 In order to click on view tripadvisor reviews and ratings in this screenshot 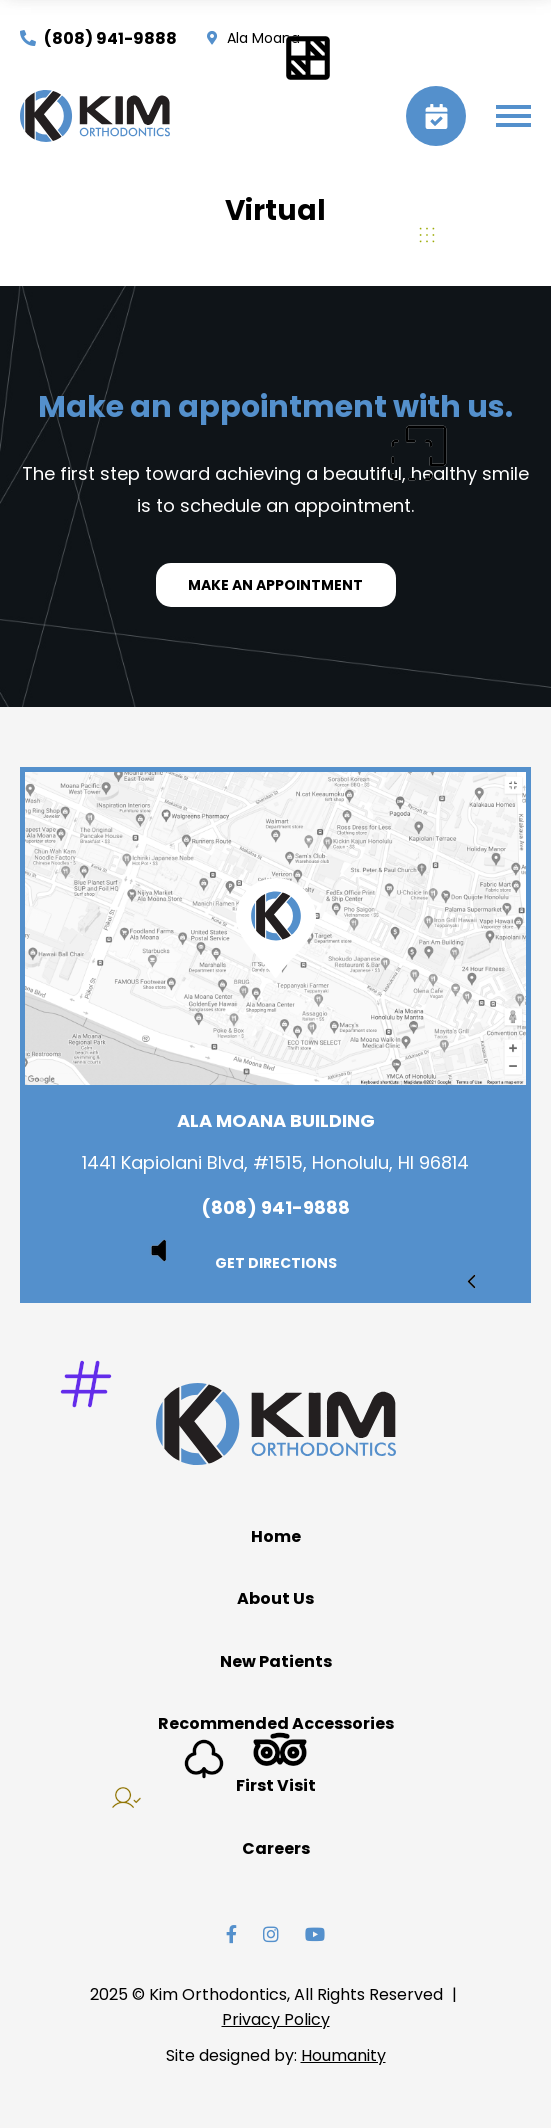, I will do `click(280, 1749)`.